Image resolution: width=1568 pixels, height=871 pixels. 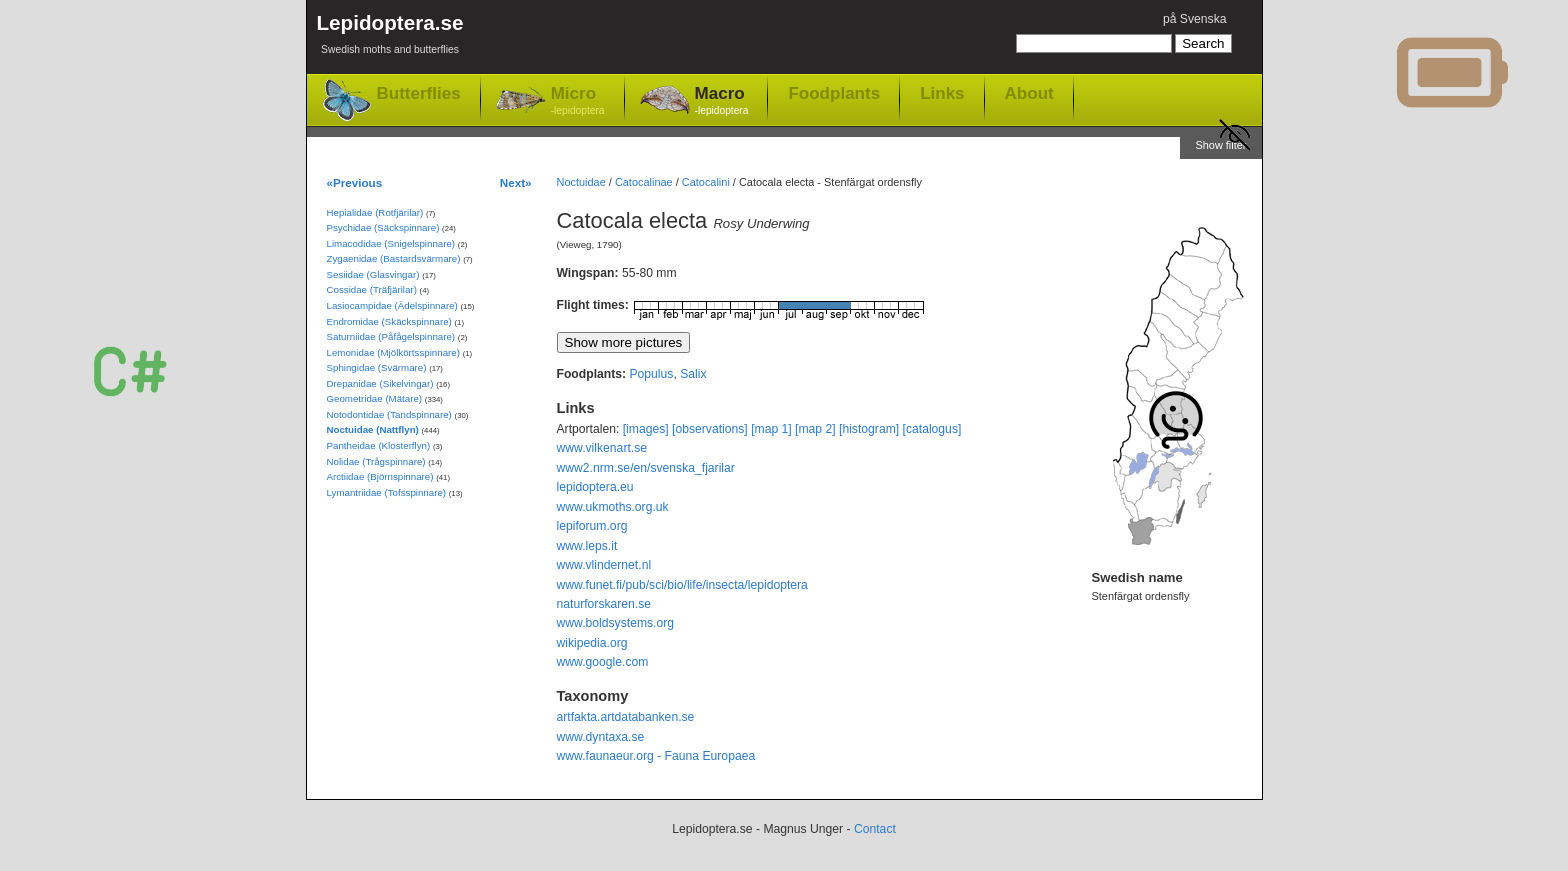 I want to click on react with a melting or overwhelmed emoji, so click(x=1176, y=418).